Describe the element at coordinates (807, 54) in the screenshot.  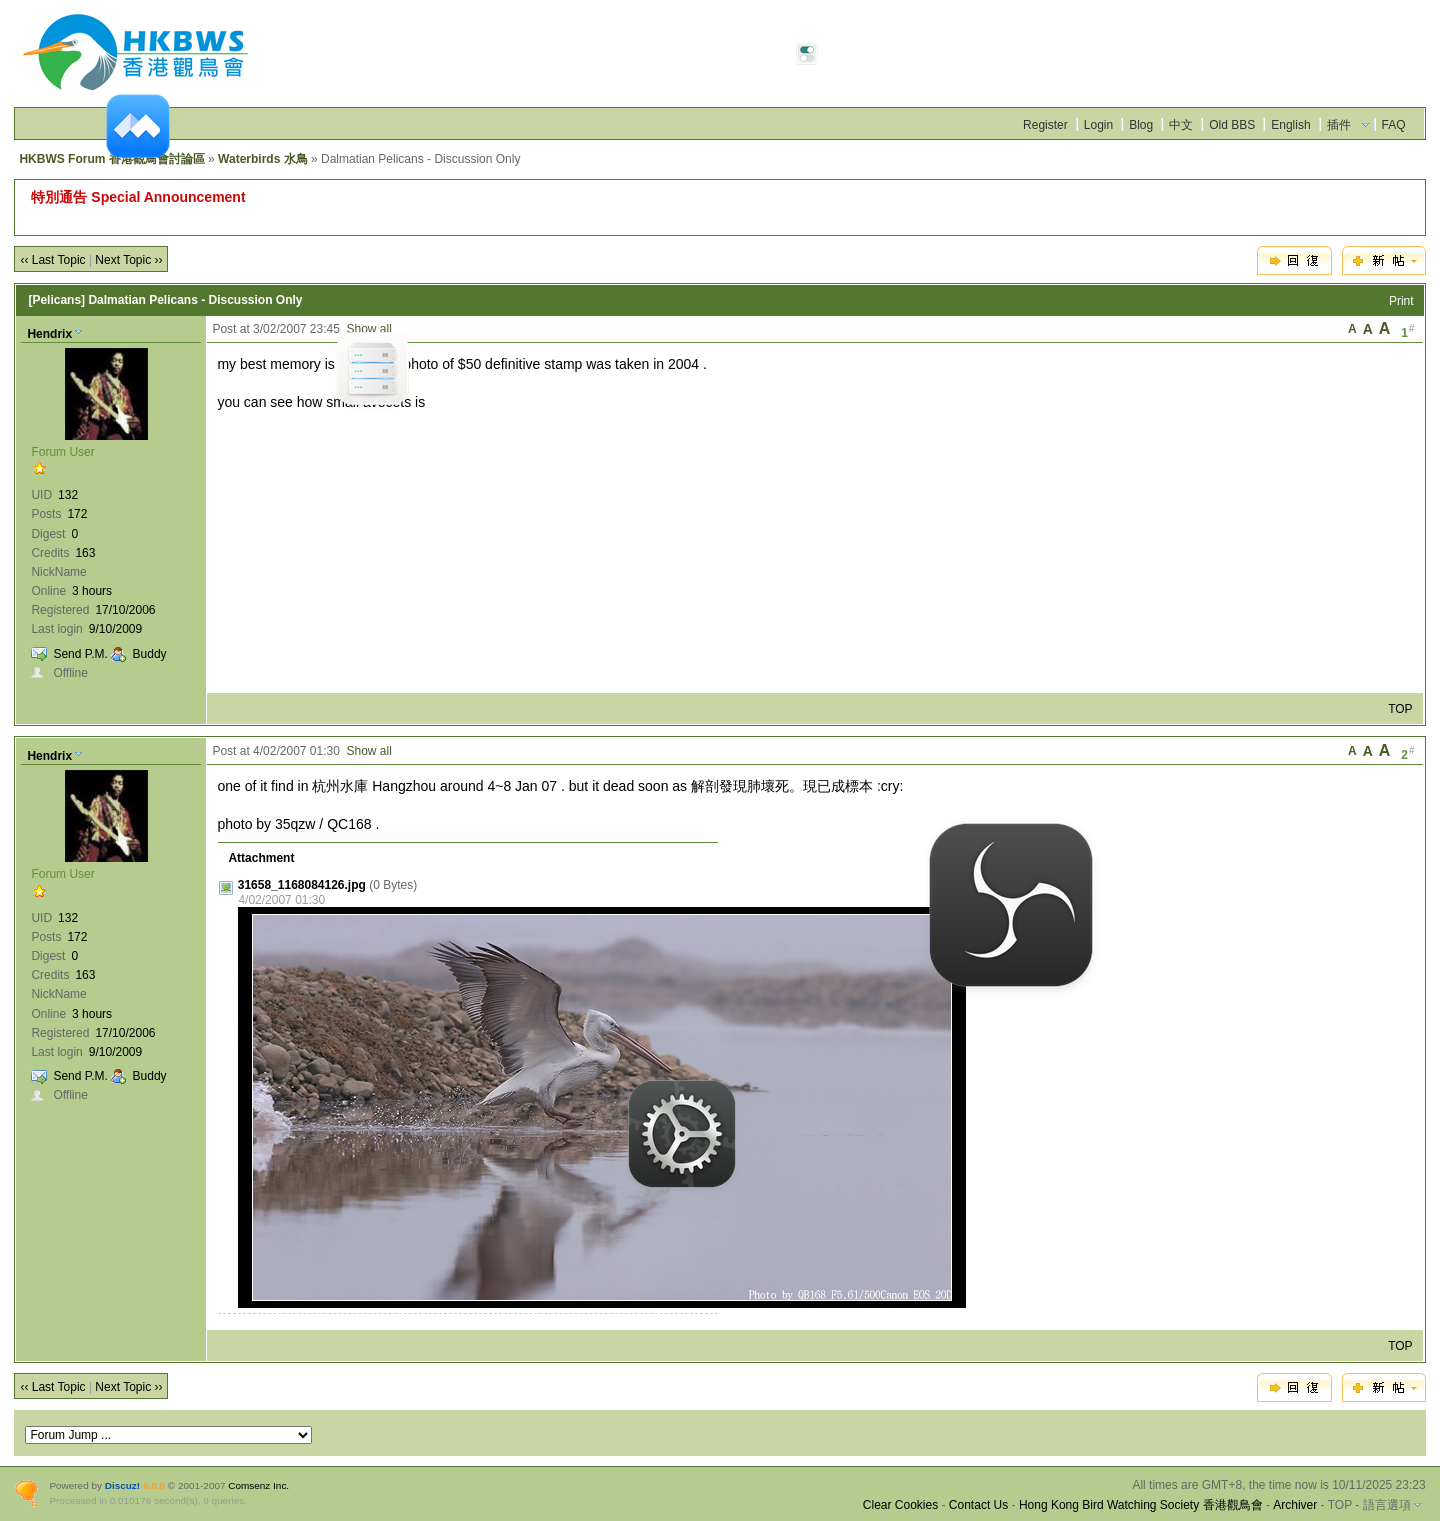
I see `open gnome tweaks settings application` at that location.